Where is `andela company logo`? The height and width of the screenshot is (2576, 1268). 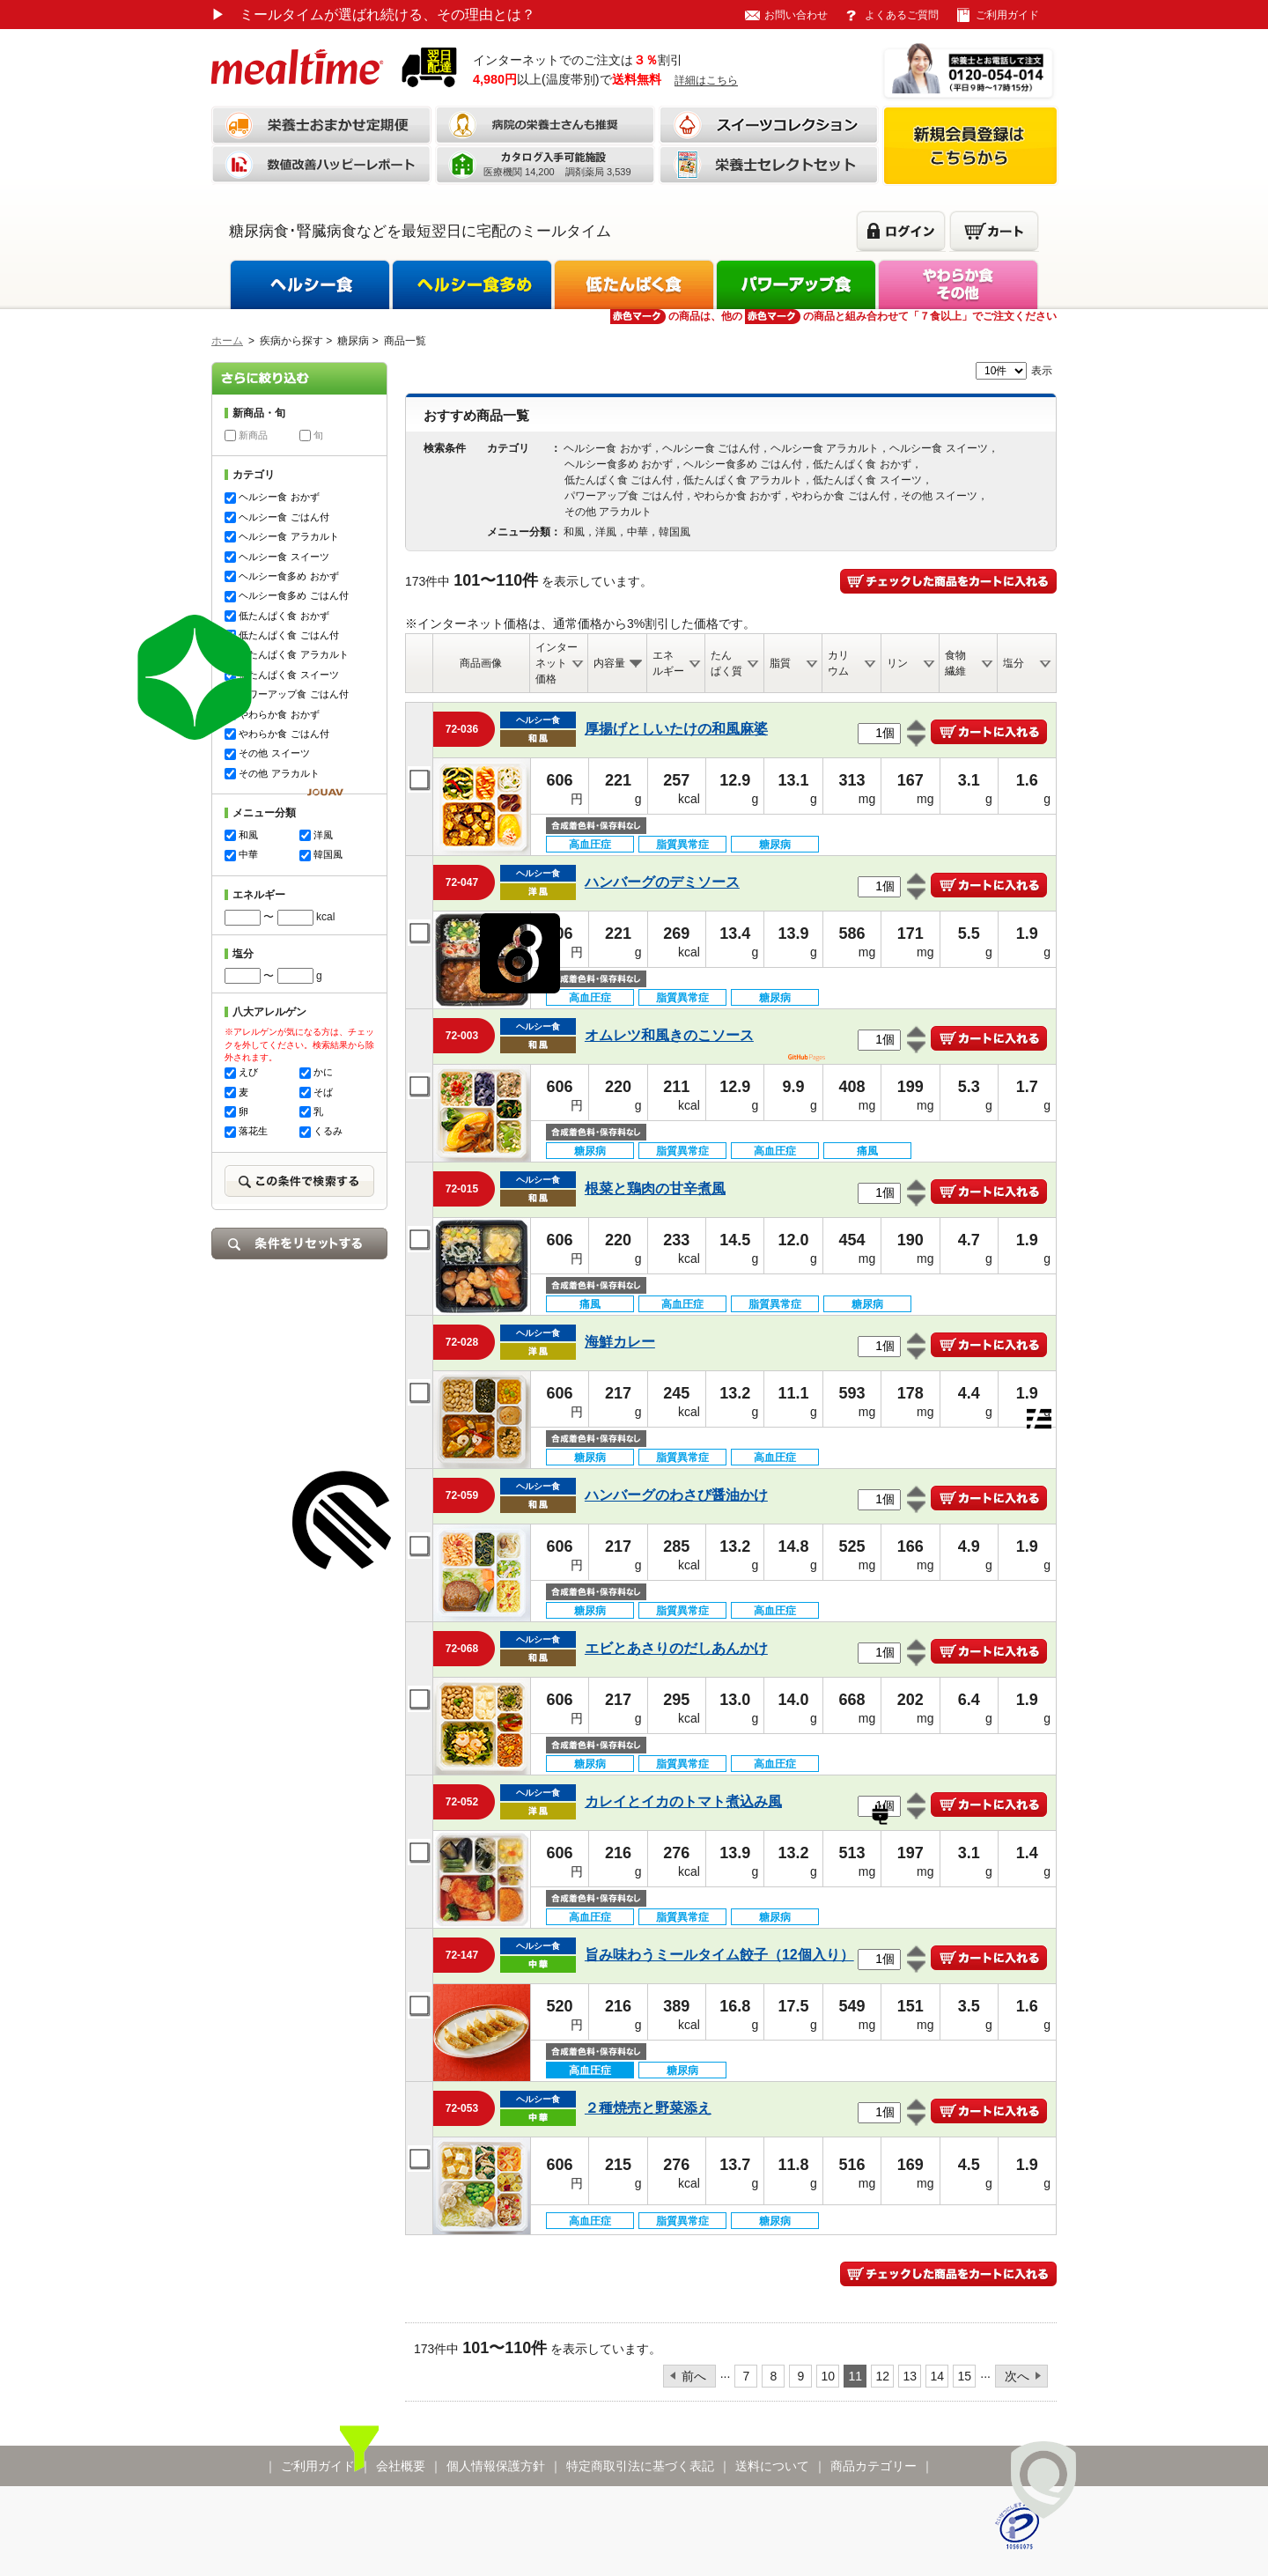
andela company logo is located at coordinates (195, 677).